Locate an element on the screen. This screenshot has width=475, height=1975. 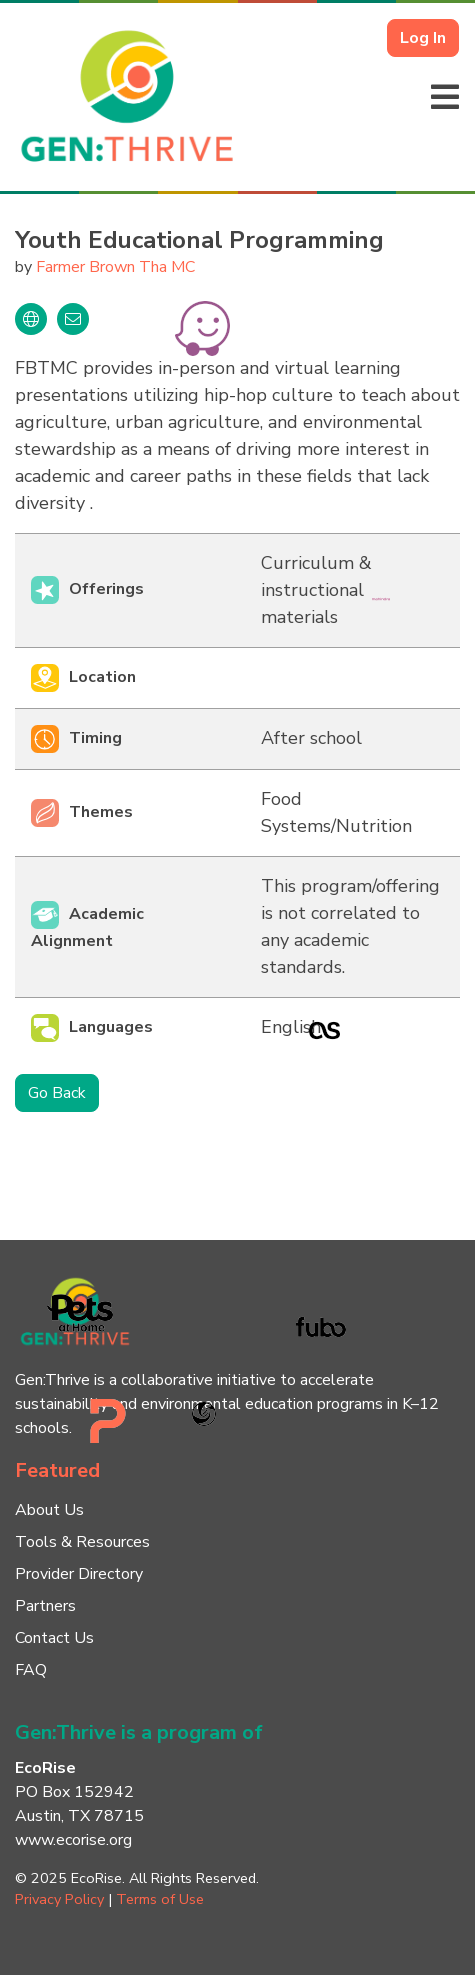
open Waze navigation app is located at coordinates (202, 328).